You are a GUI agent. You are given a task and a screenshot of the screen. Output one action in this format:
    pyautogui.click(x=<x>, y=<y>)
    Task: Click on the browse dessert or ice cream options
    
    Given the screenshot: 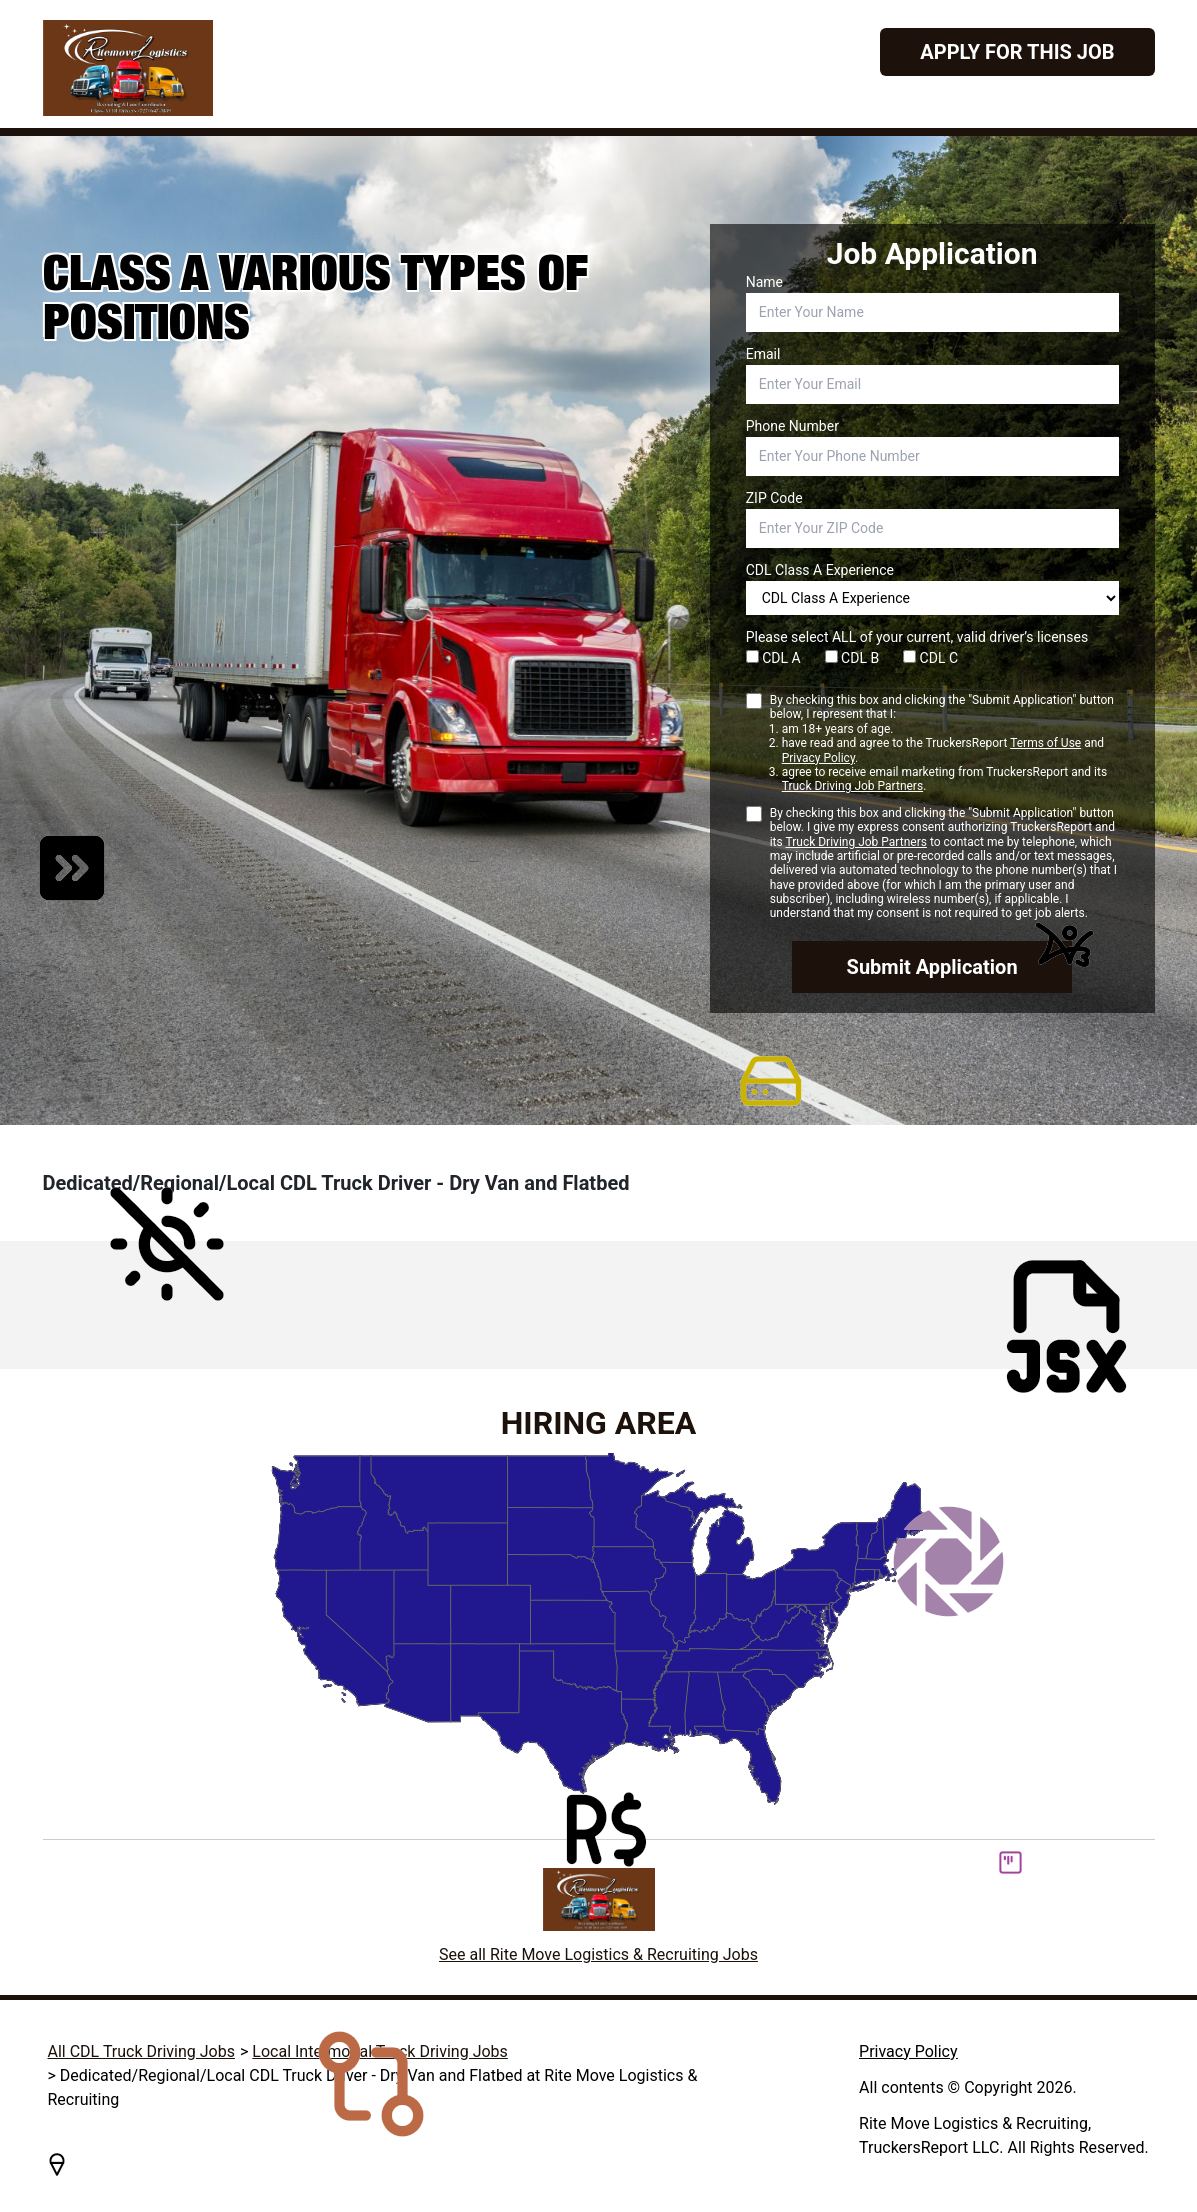 What is the action you would take?
    pyautogui.click(x=57, y=2164)
    